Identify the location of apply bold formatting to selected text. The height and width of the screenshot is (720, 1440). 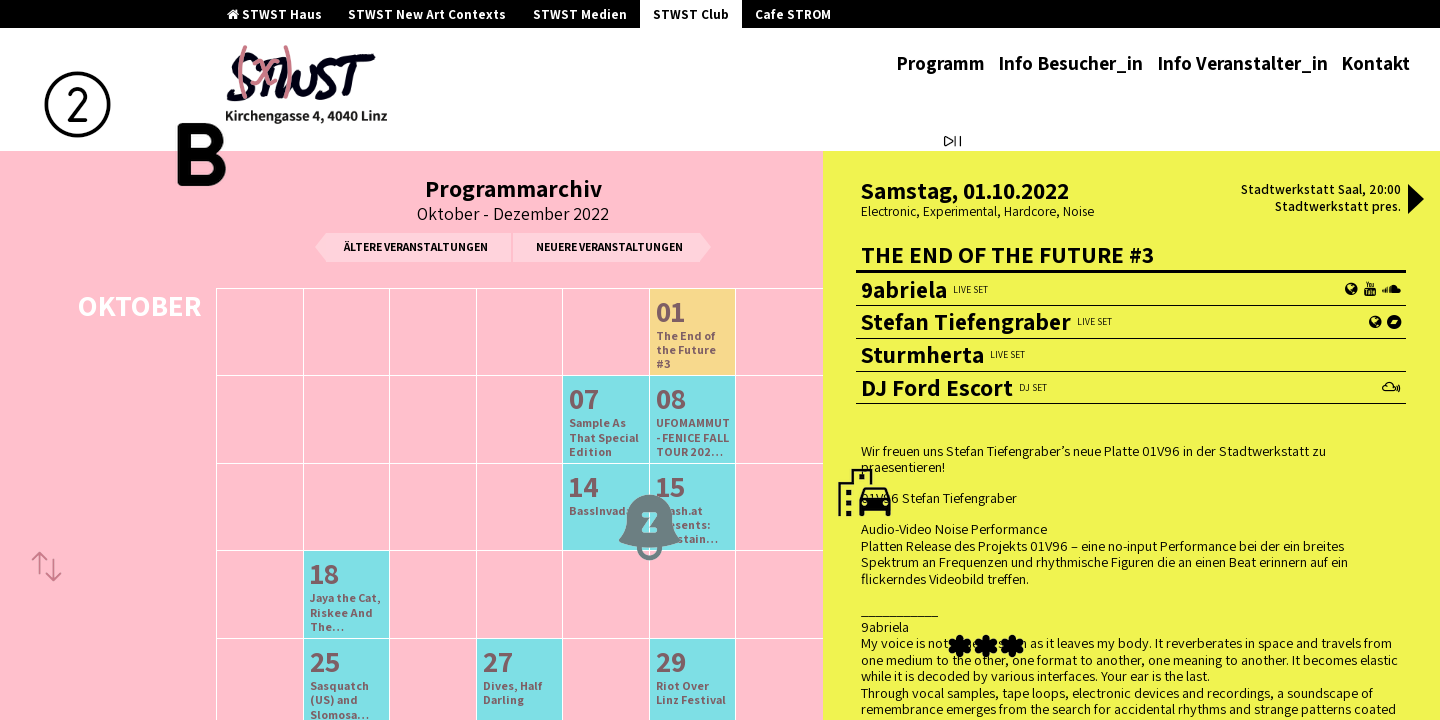
(200, 159).